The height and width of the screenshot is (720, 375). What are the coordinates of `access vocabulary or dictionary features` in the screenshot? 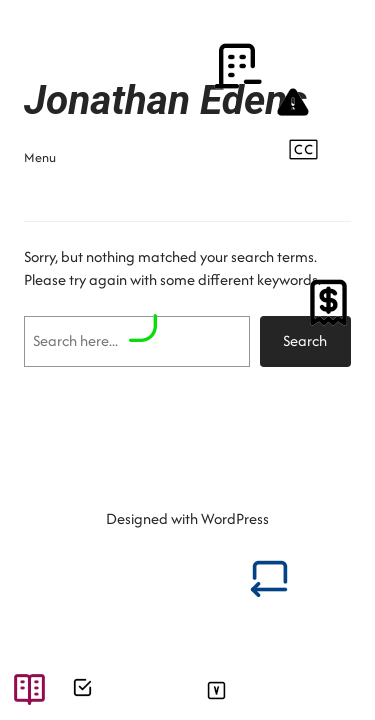 It's located at (29, 689).